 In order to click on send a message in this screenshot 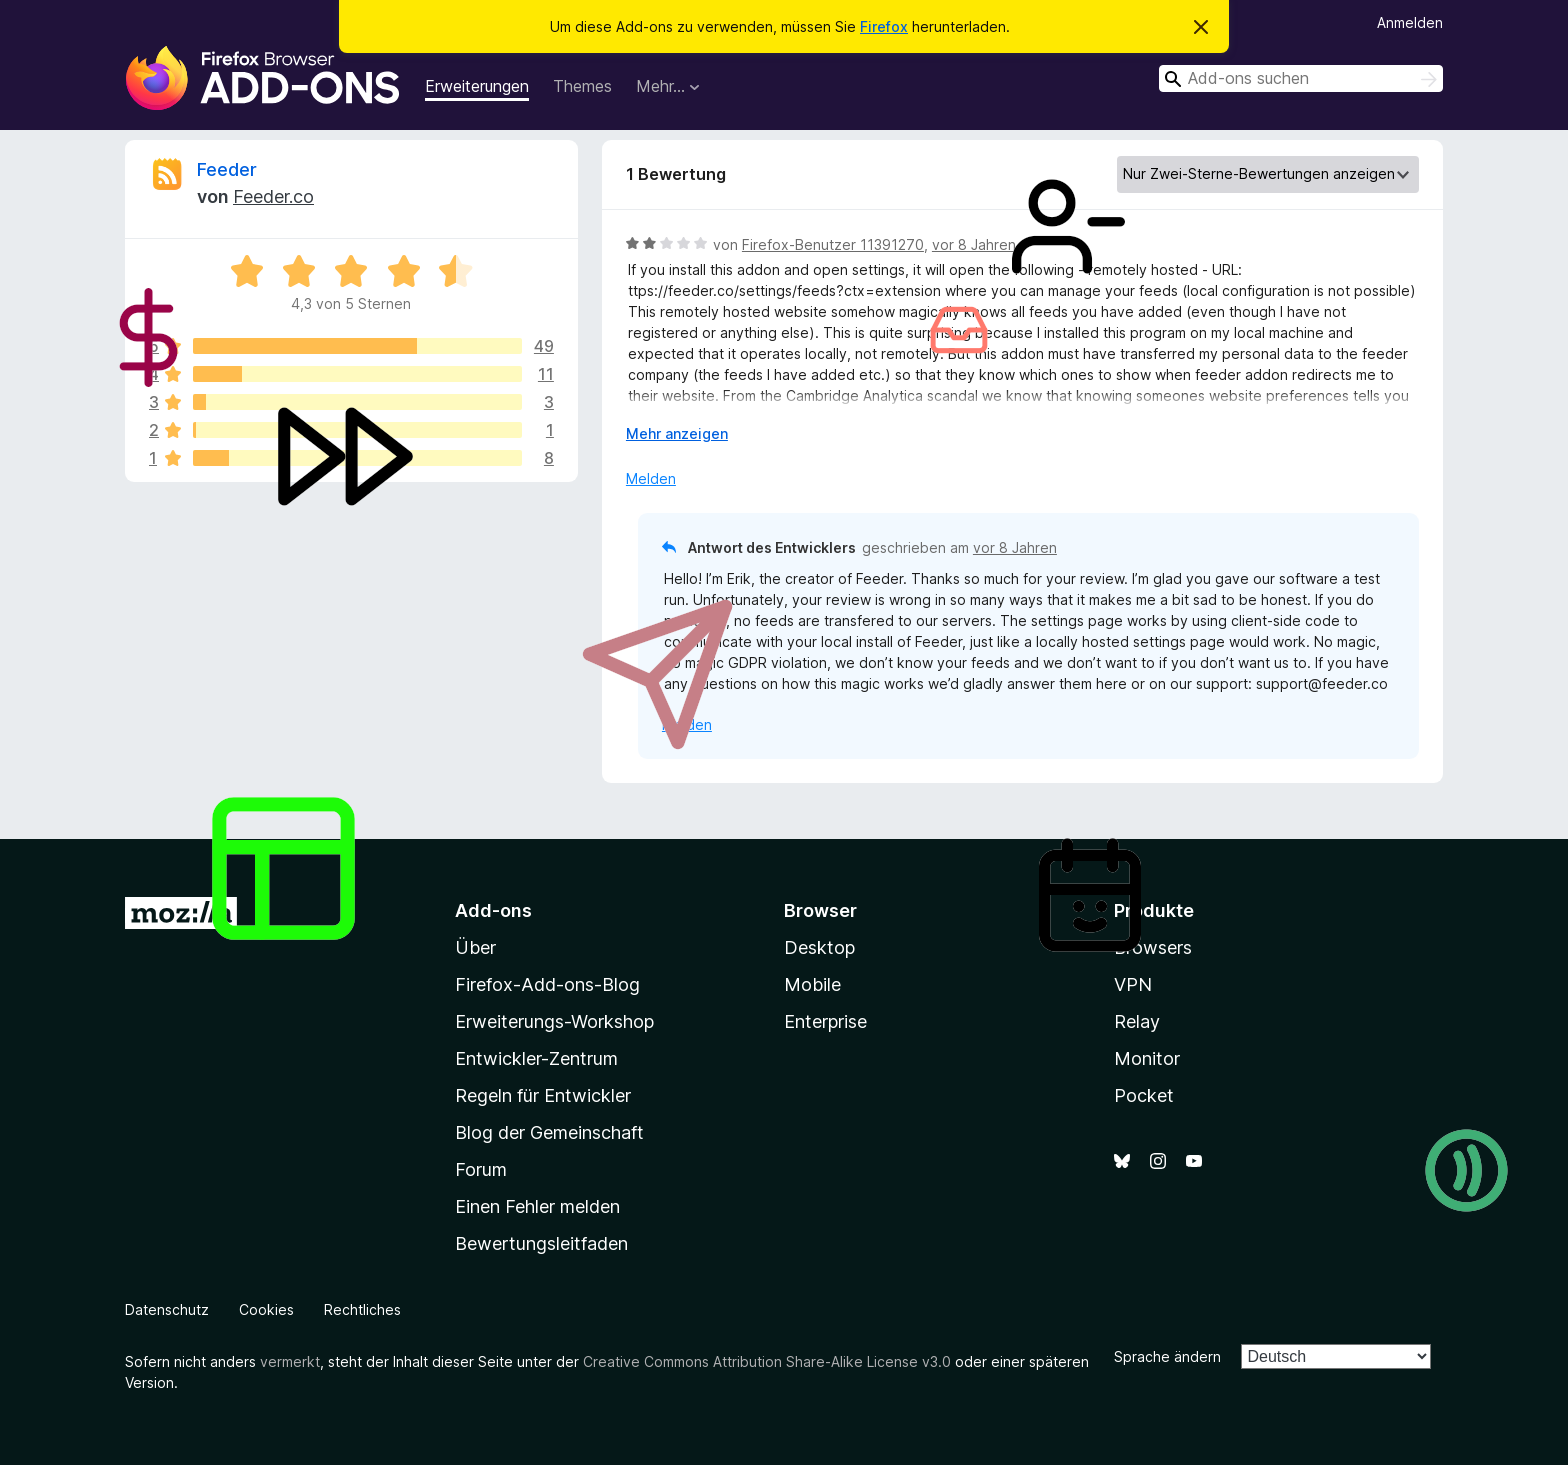, I will do `click(657, 674)`.